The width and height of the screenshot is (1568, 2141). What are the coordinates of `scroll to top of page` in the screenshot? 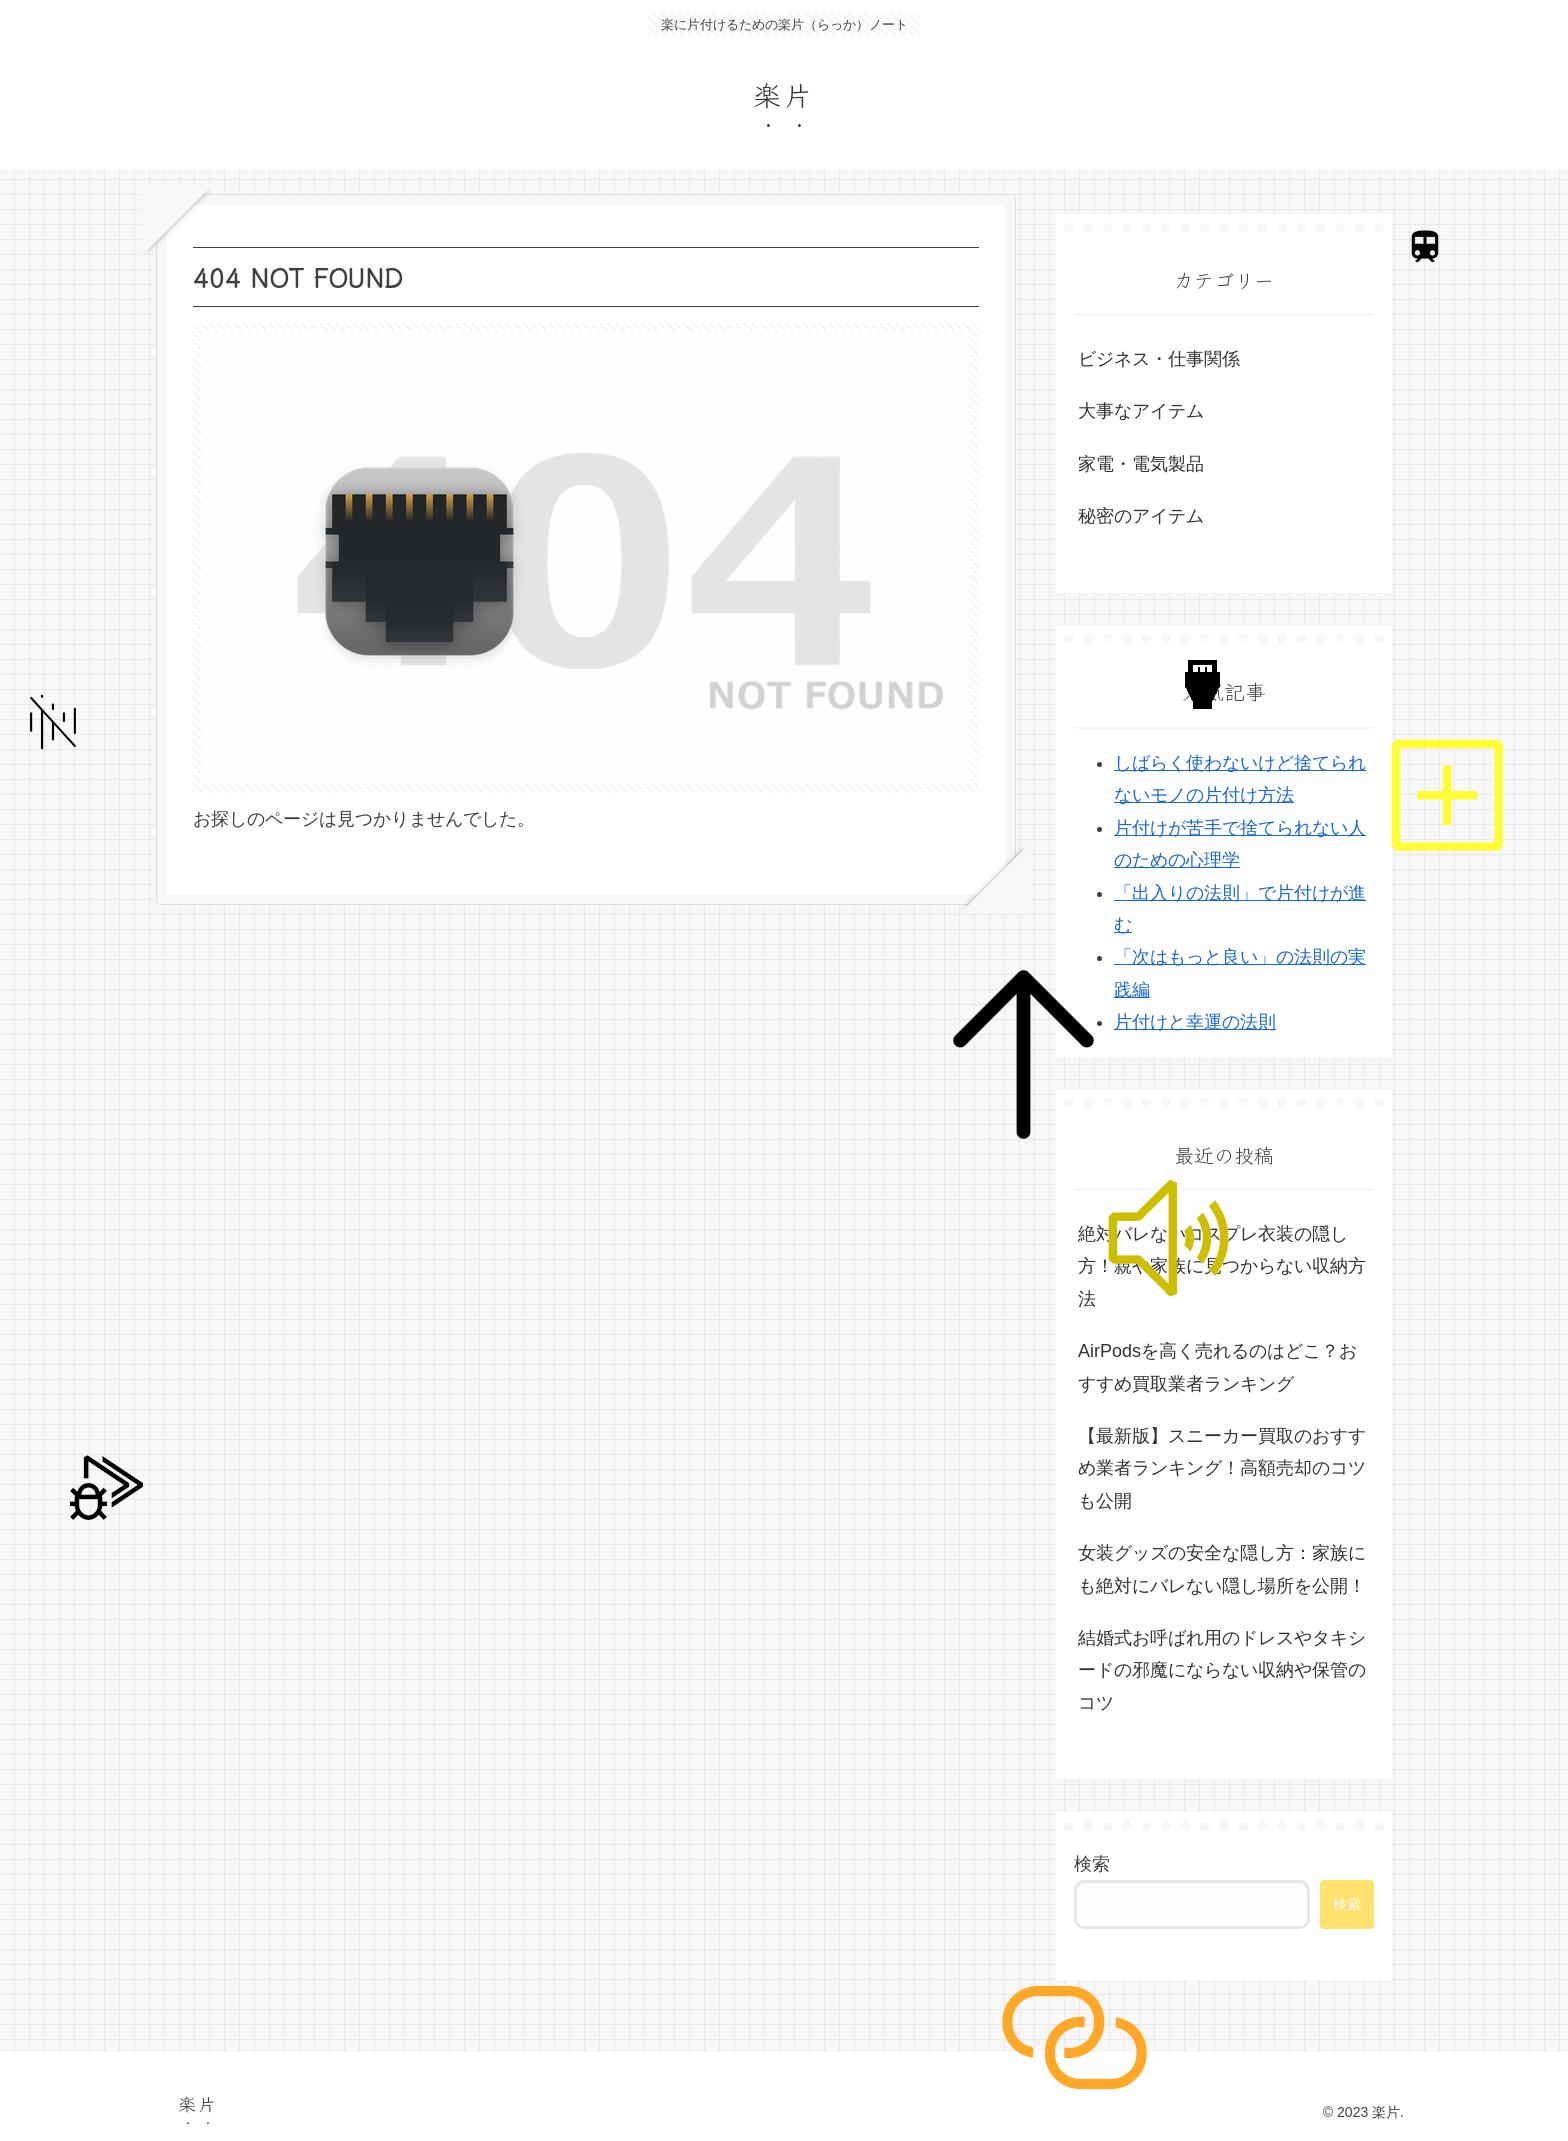 It's located at (1023, 1054).